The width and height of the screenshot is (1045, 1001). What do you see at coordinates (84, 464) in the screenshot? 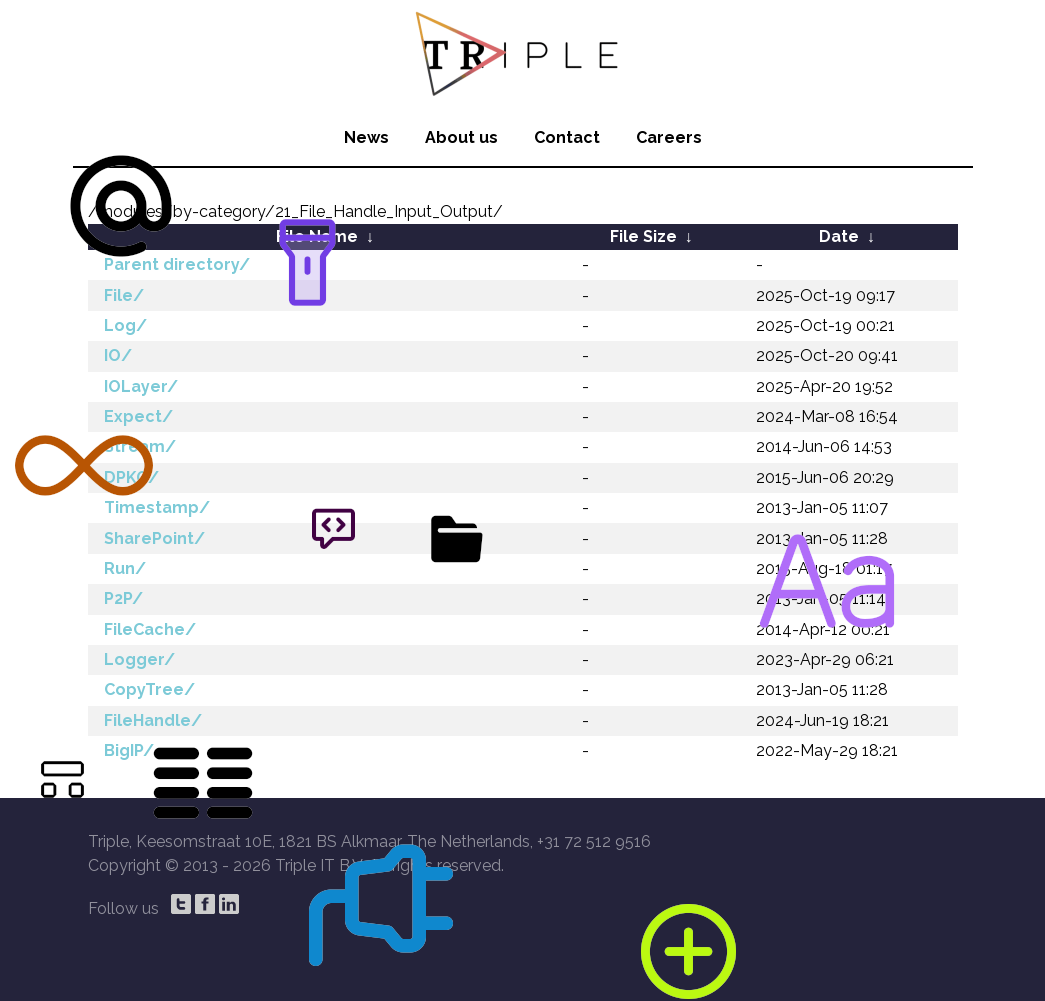
I see `indicates unlimited or infinite quantity` at bounding box center [84, 464].